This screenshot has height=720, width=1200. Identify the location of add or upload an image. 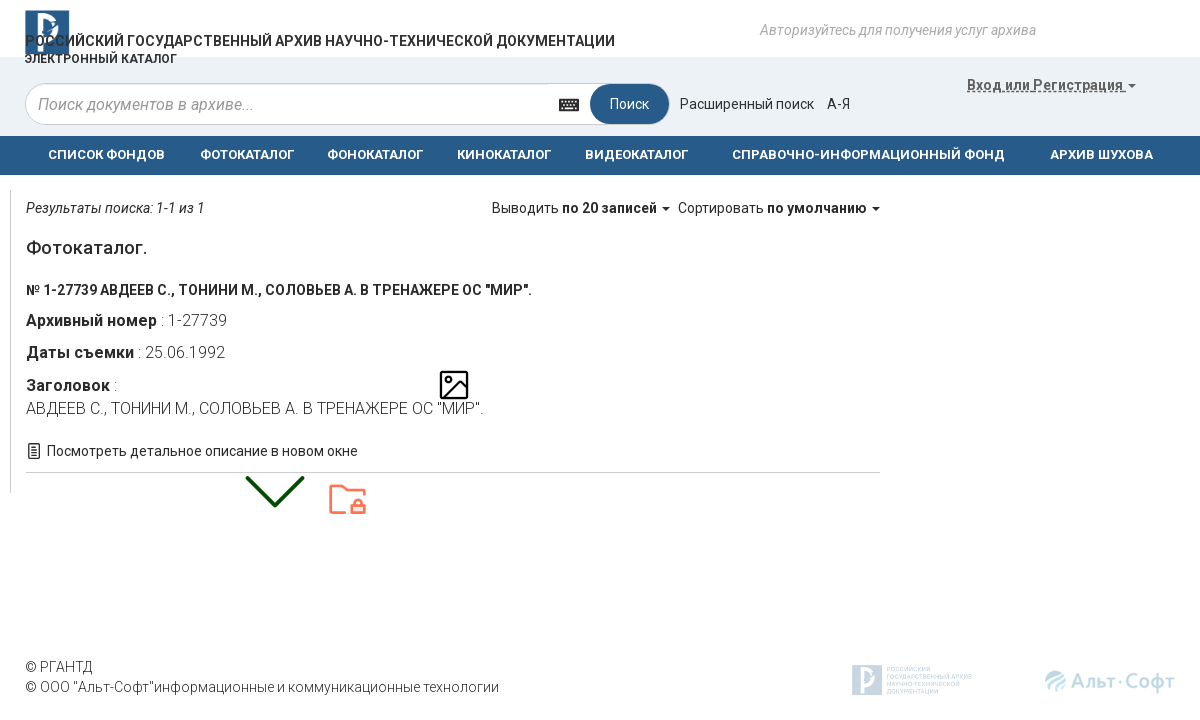
(454, 385).